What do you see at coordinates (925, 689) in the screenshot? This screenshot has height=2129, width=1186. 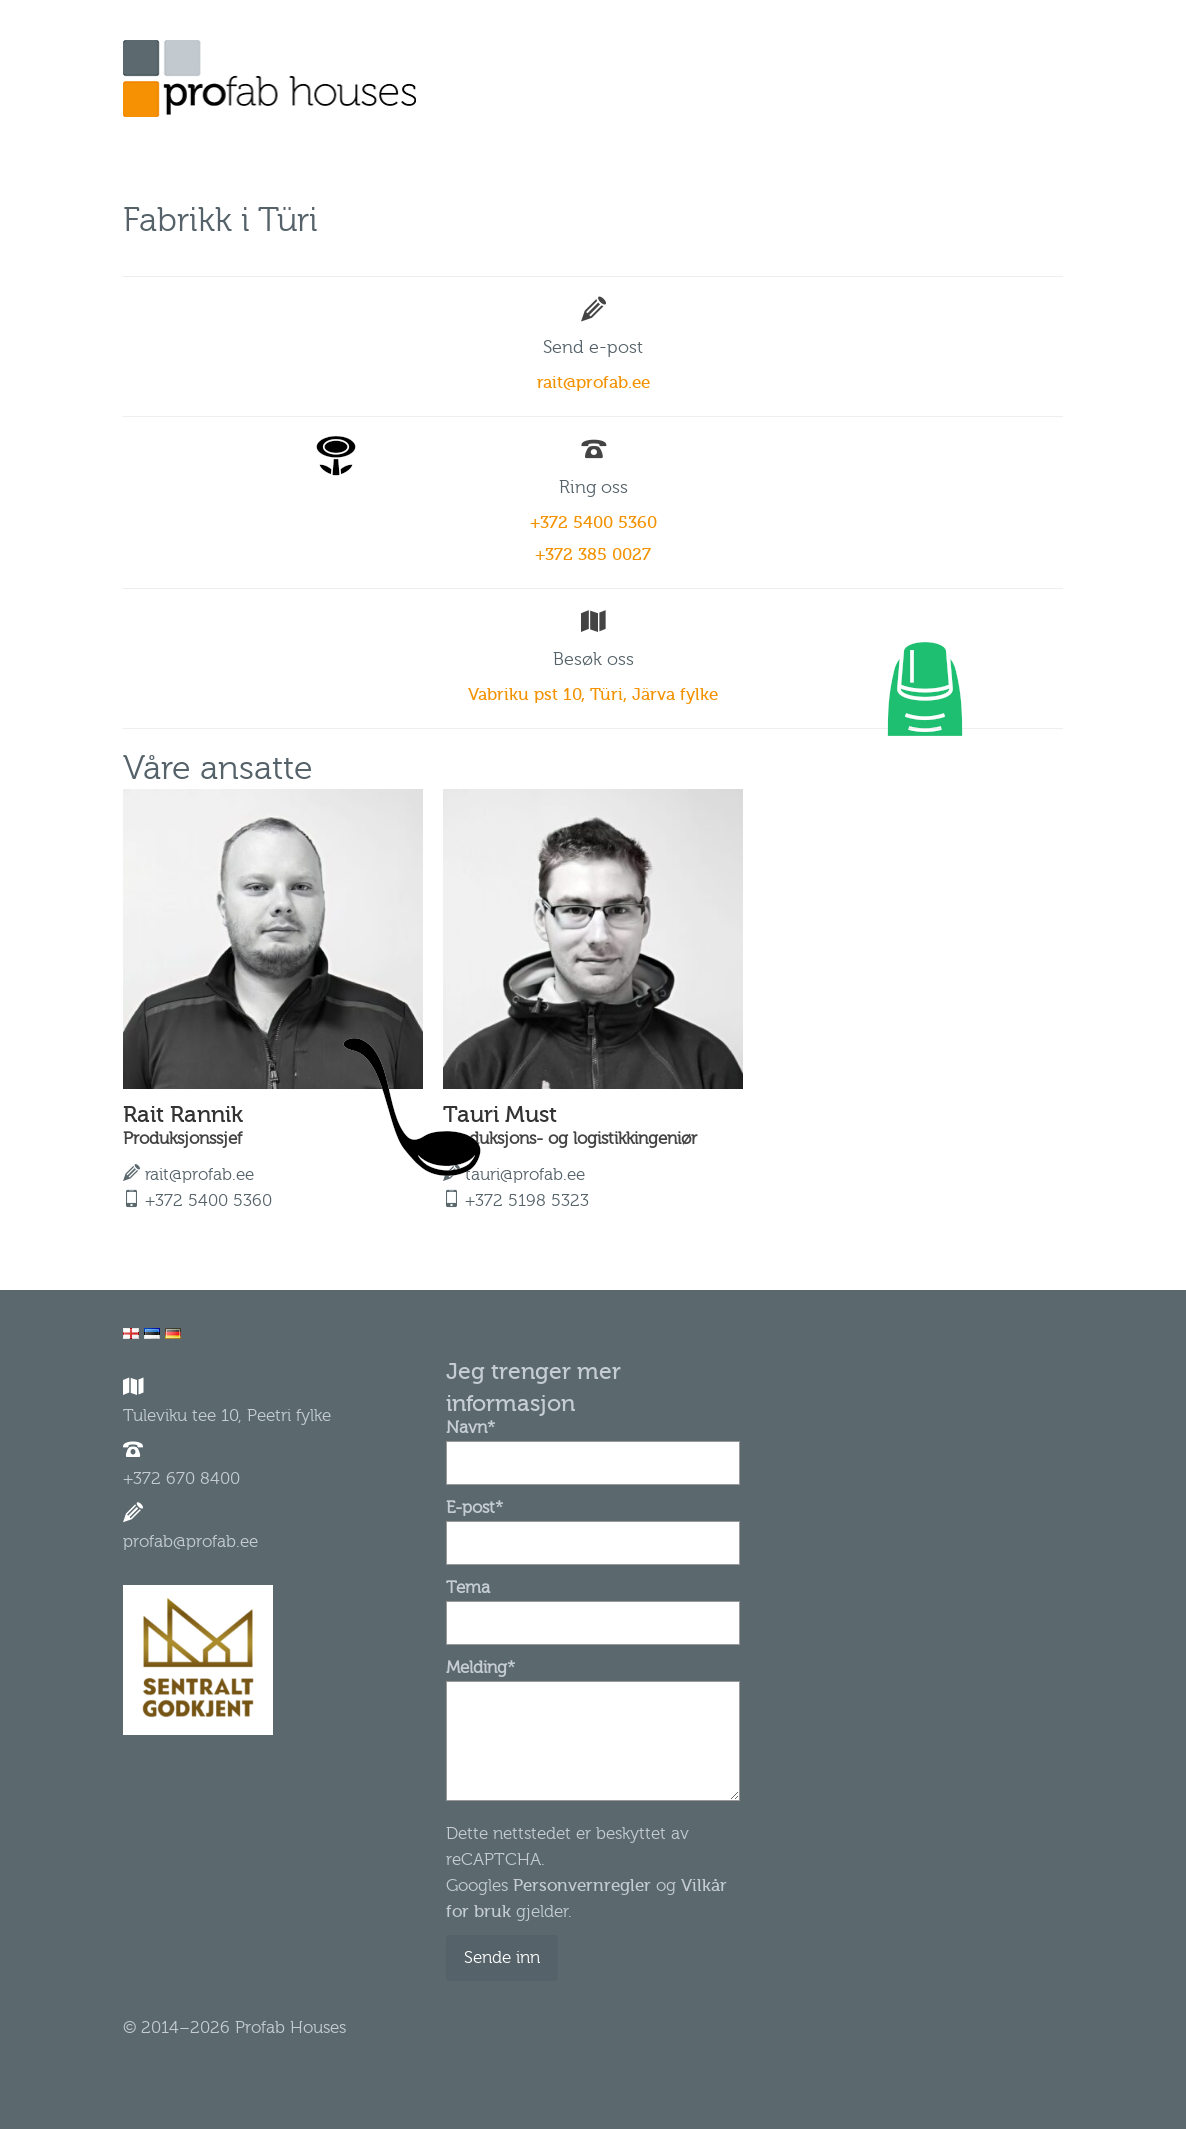 I see `select nail art or manicure options` at bounding box center [925, 689].